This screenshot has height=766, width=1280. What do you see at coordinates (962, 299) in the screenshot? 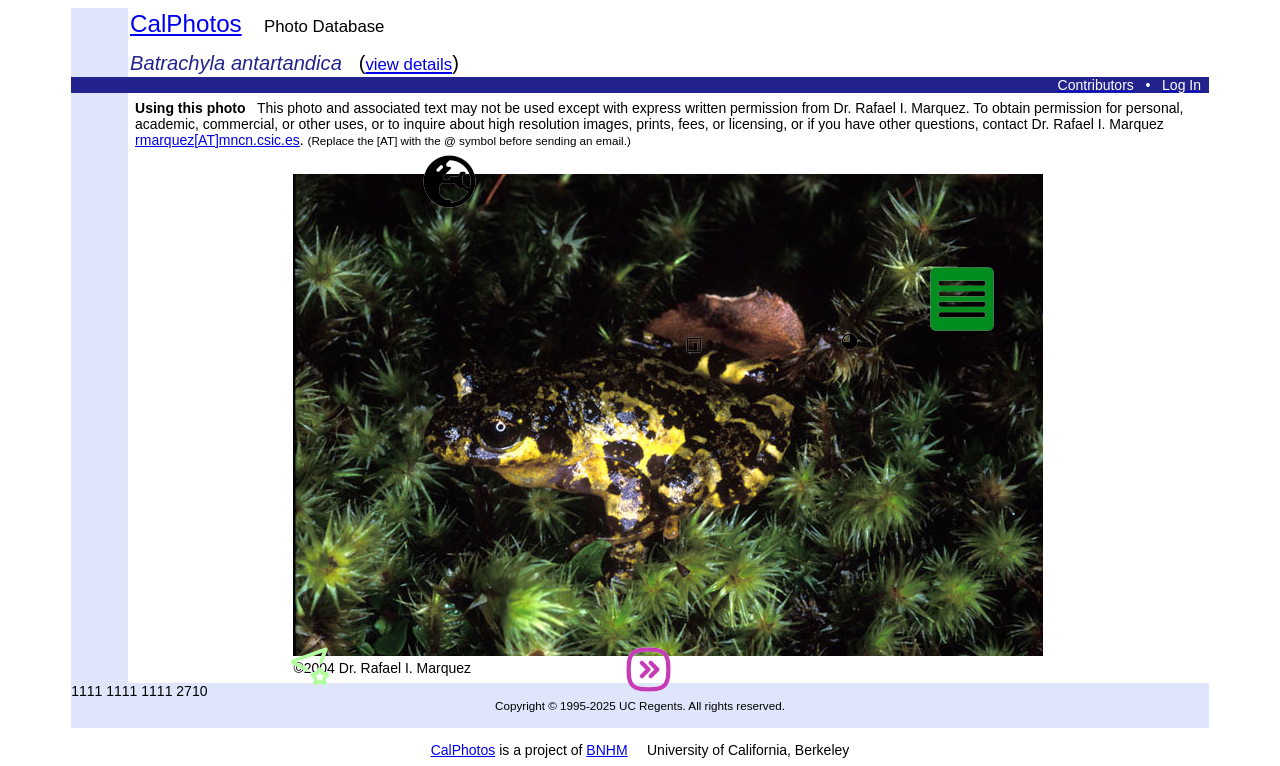
I see `justify text alignment` at bounding box center [962, 299].